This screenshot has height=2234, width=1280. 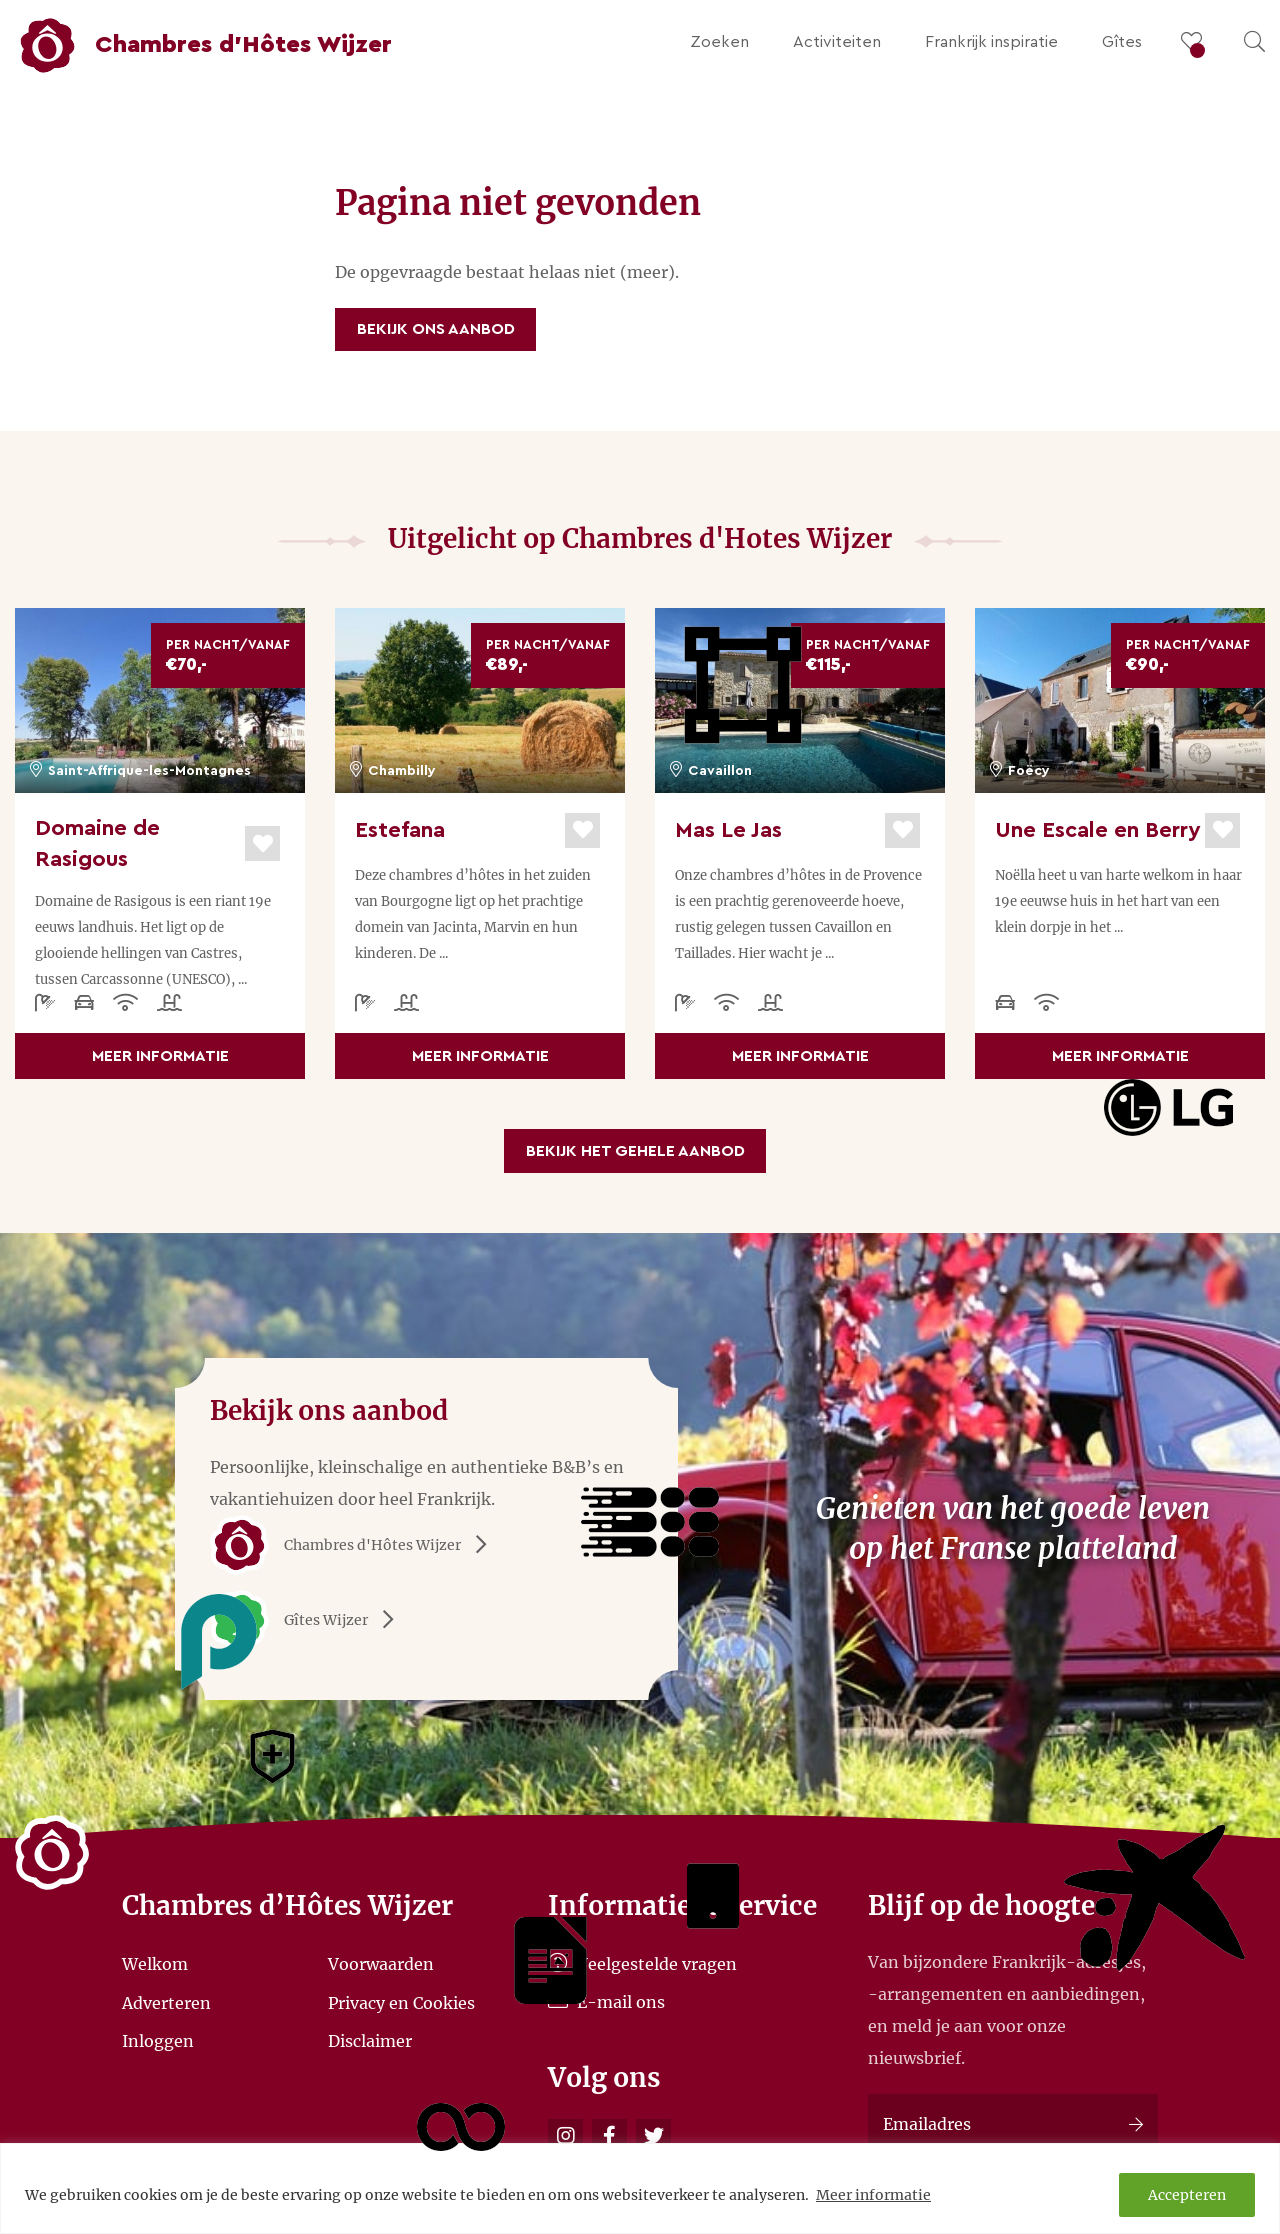 What do you see at coordinates (743, 685) in the screenshot?
I see `edit shape or object boundaries` at bounding box center [743, 685].